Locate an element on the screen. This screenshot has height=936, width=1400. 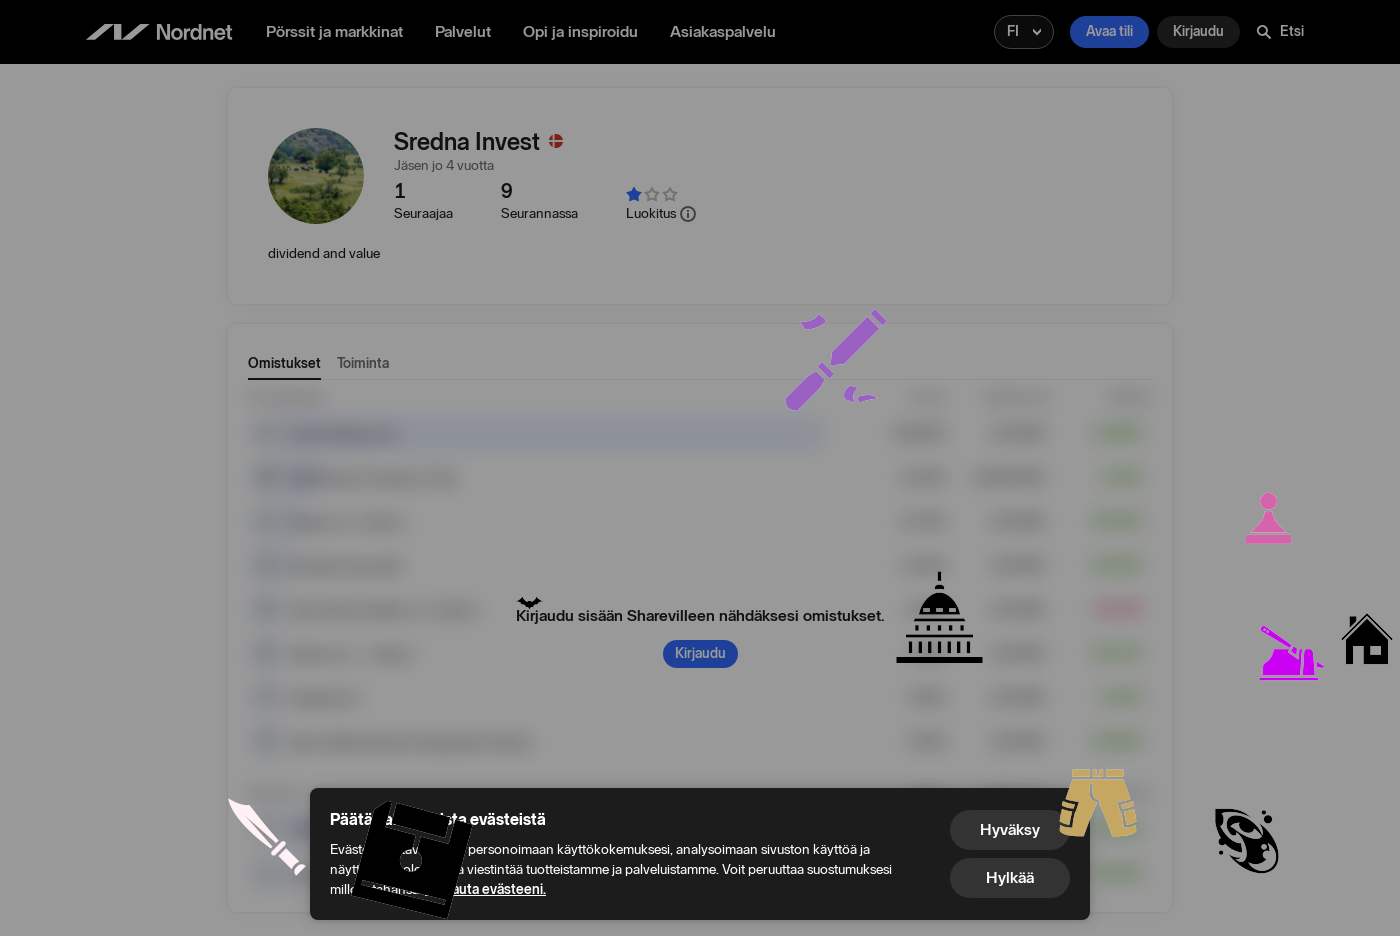
cast a water-based spell or ability is located at coordinates (1247, 841).